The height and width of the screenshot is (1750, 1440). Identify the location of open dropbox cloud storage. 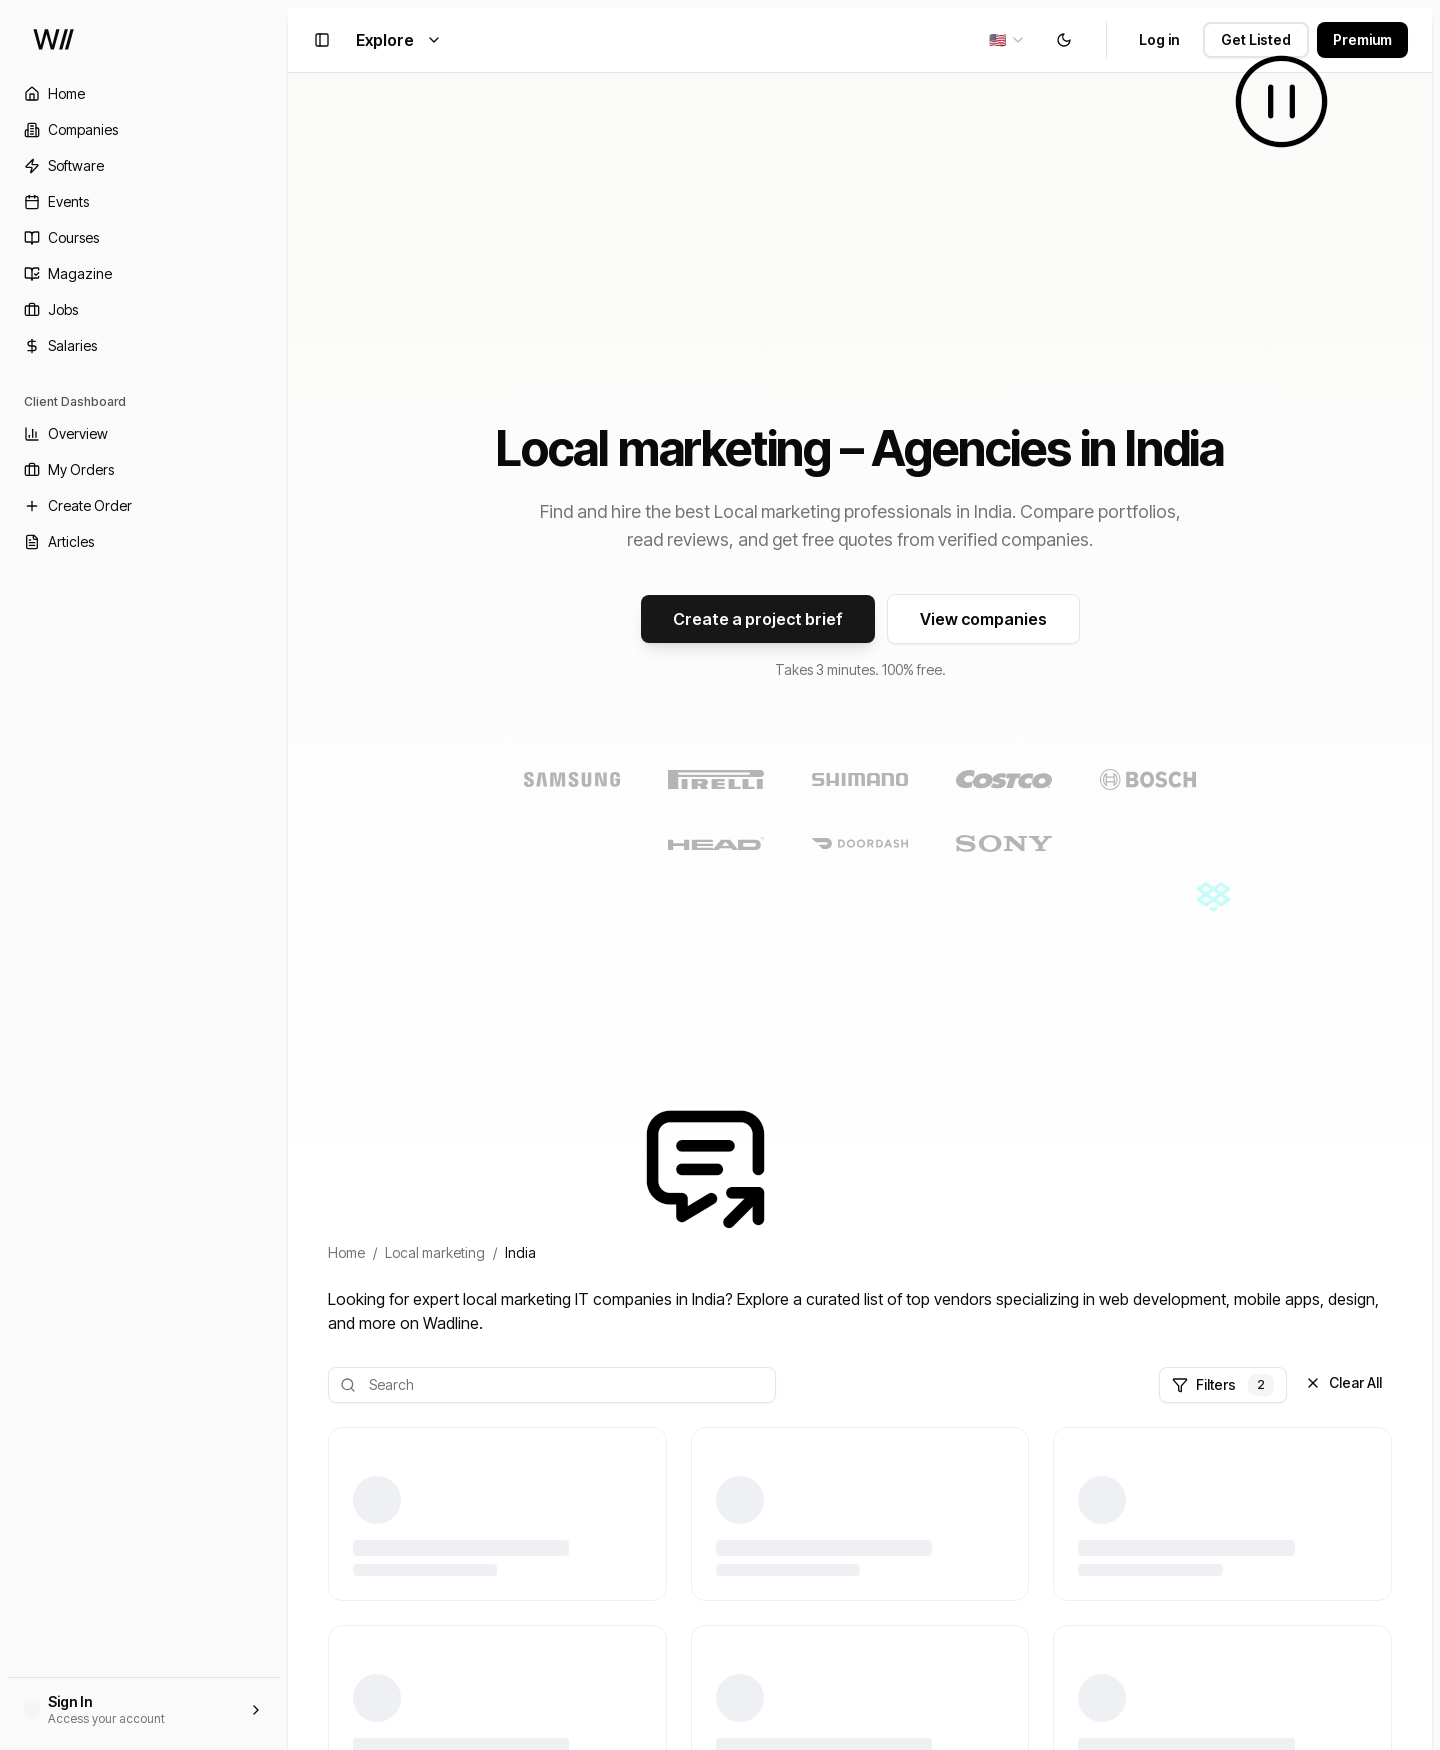
(1213, 895).